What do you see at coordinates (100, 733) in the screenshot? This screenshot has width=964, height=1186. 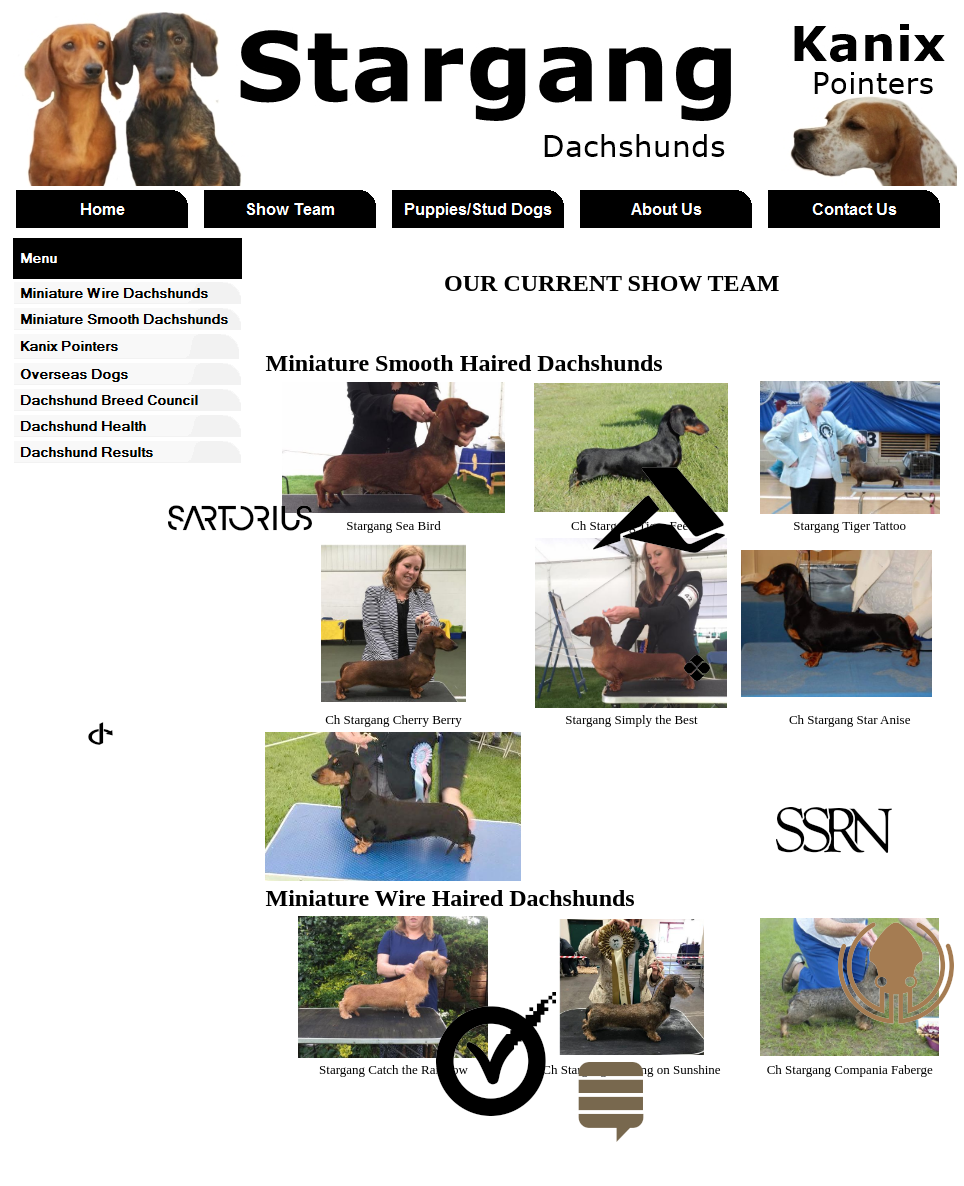 I see `sign in with OpenID authentication` at bounding box center [100, 733].